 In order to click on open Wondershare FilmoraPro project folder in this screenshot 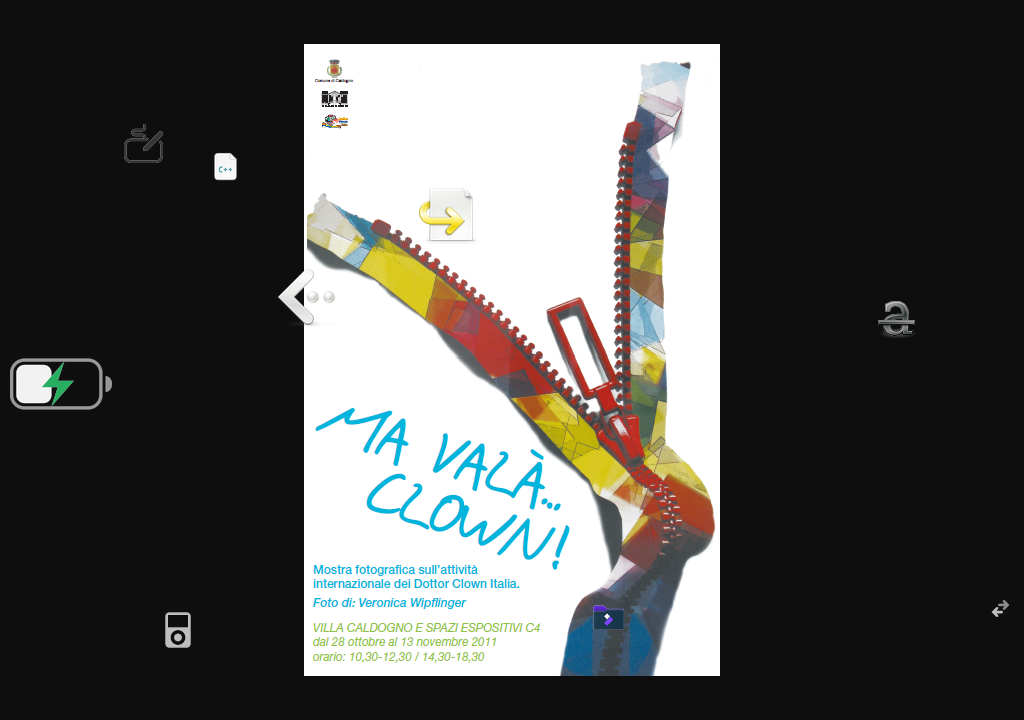, I will do `click(608, 618)`.